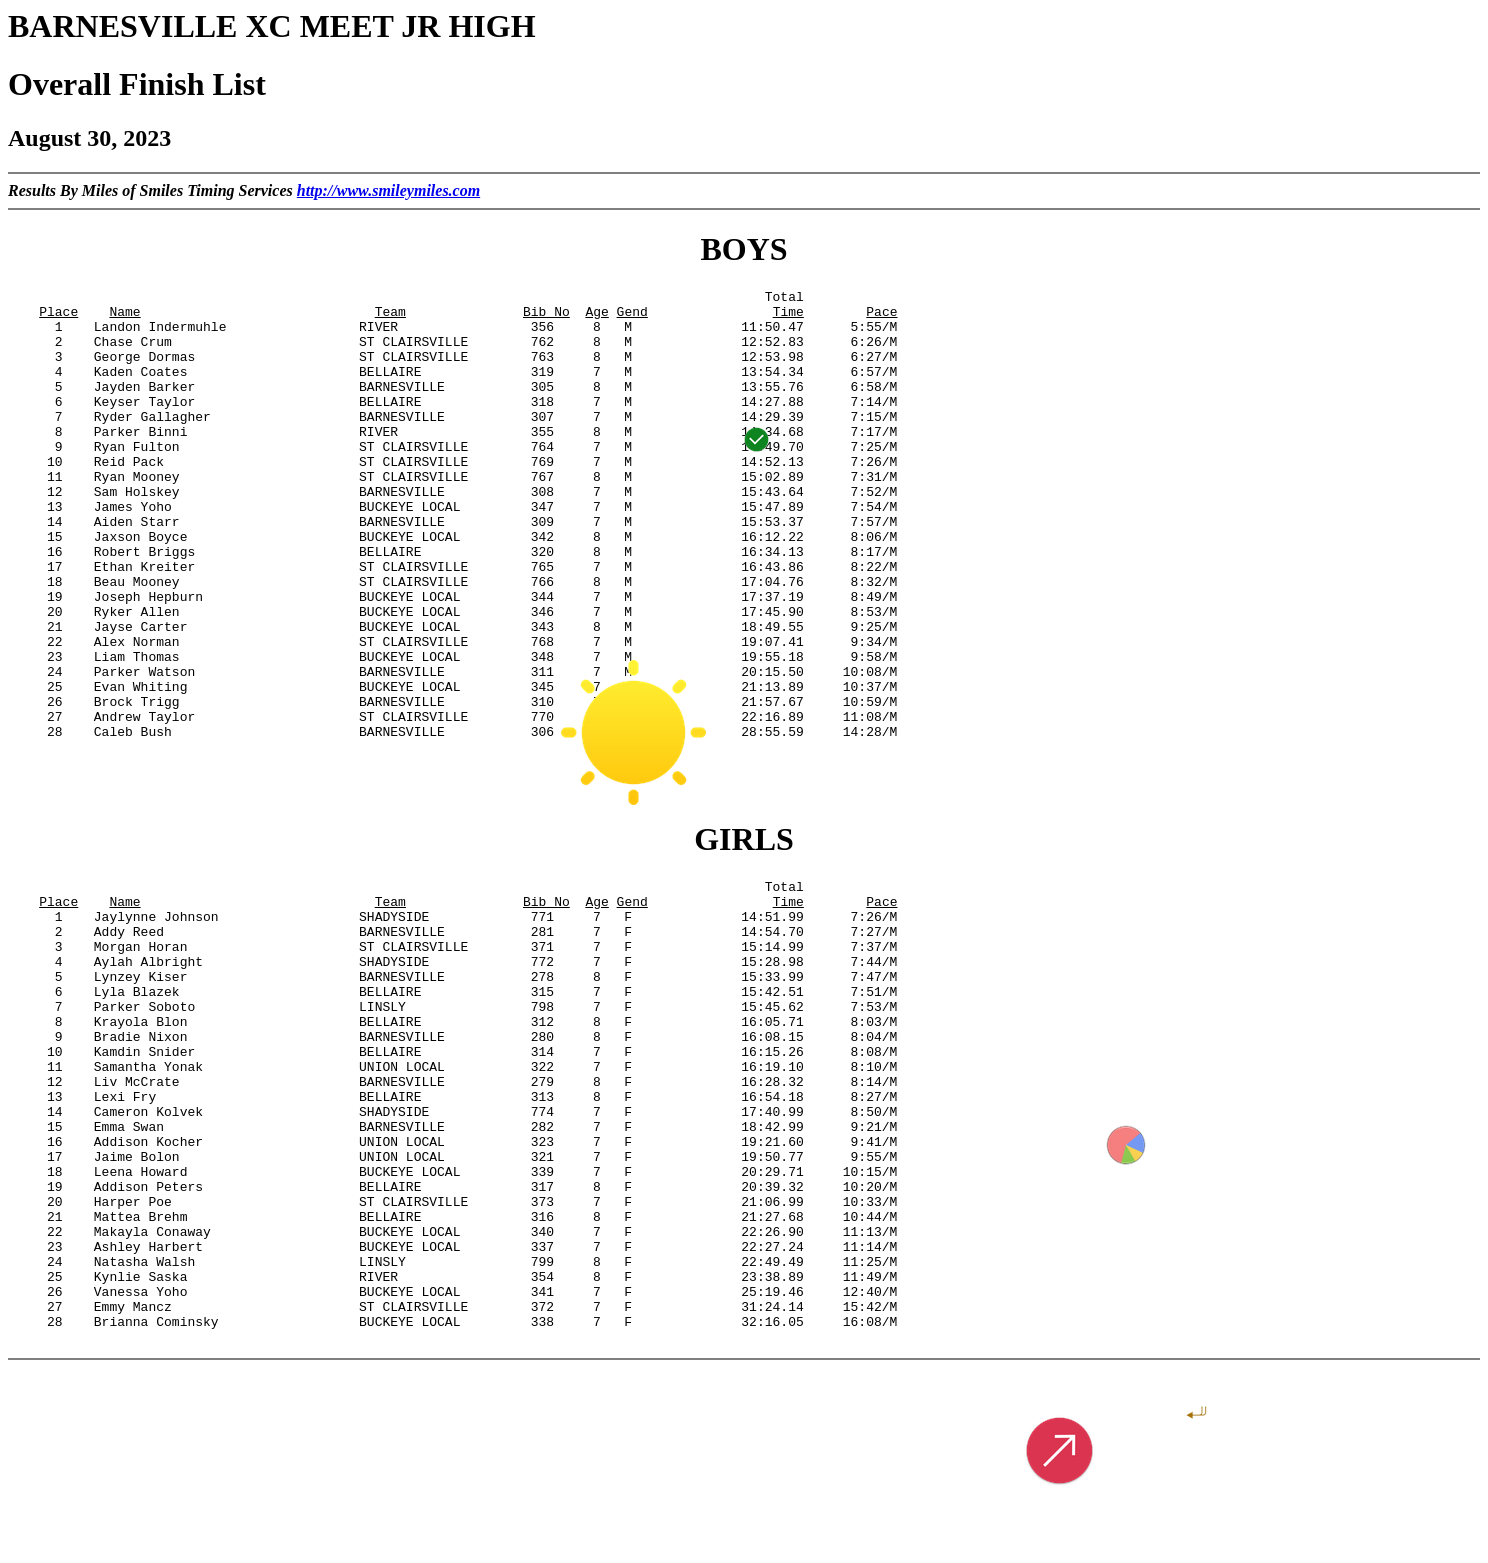  Describe the element at coordinates (633, 732) in the screenshot. I see `indicates clear or sunny weather conditions` at that location.